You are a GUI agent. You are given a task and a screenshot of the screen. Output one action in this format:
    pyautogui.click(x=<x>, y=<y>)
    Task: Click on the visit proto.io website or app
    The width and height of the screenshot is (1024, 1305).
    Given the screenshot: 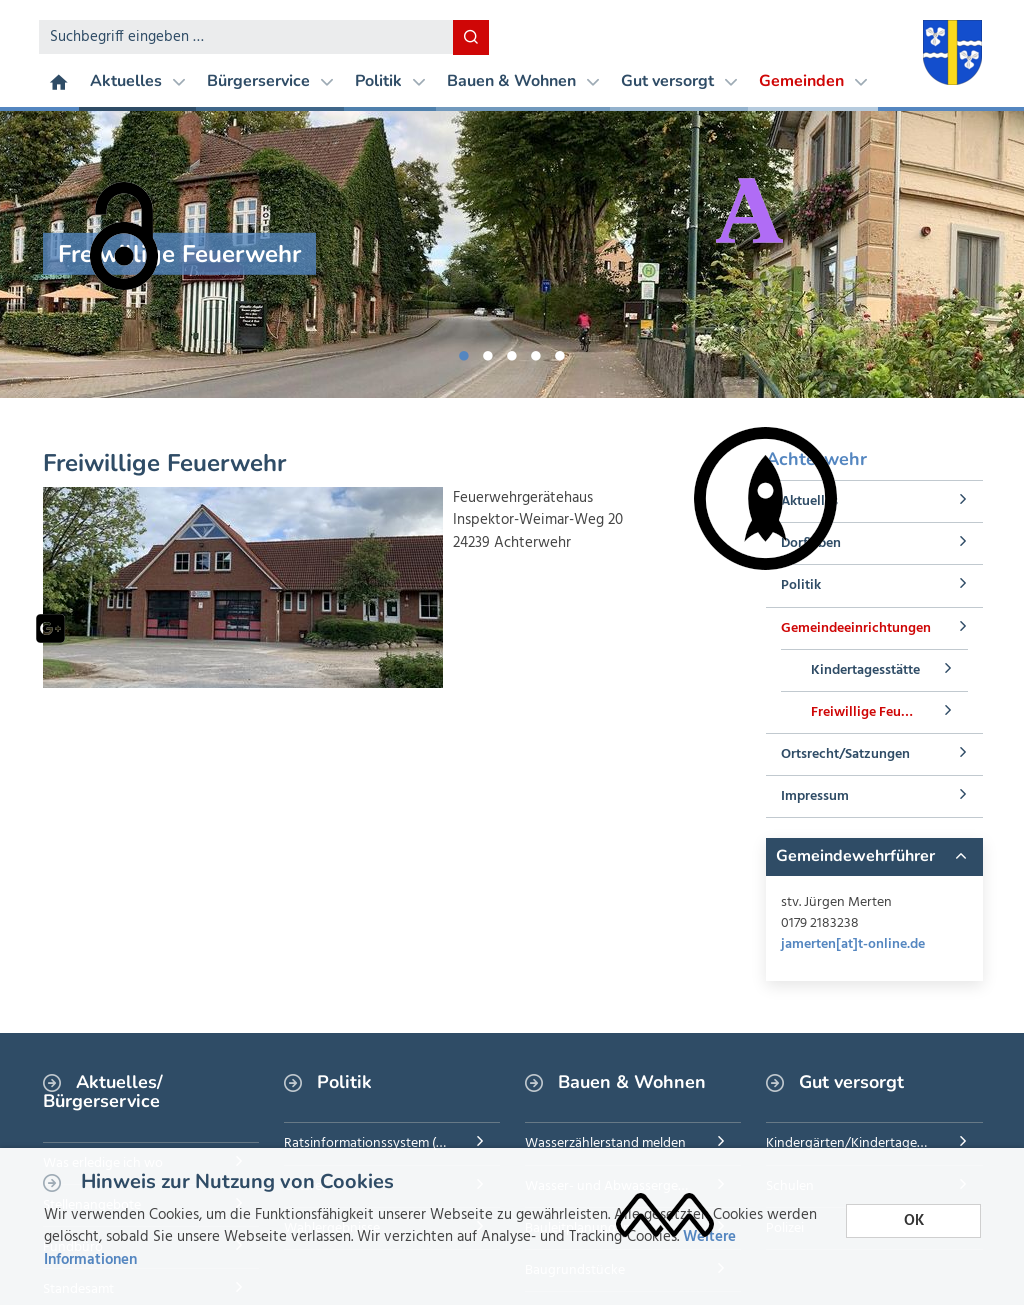 What is the action you would take?
    pyautogui.click(x=765, y=498)
    